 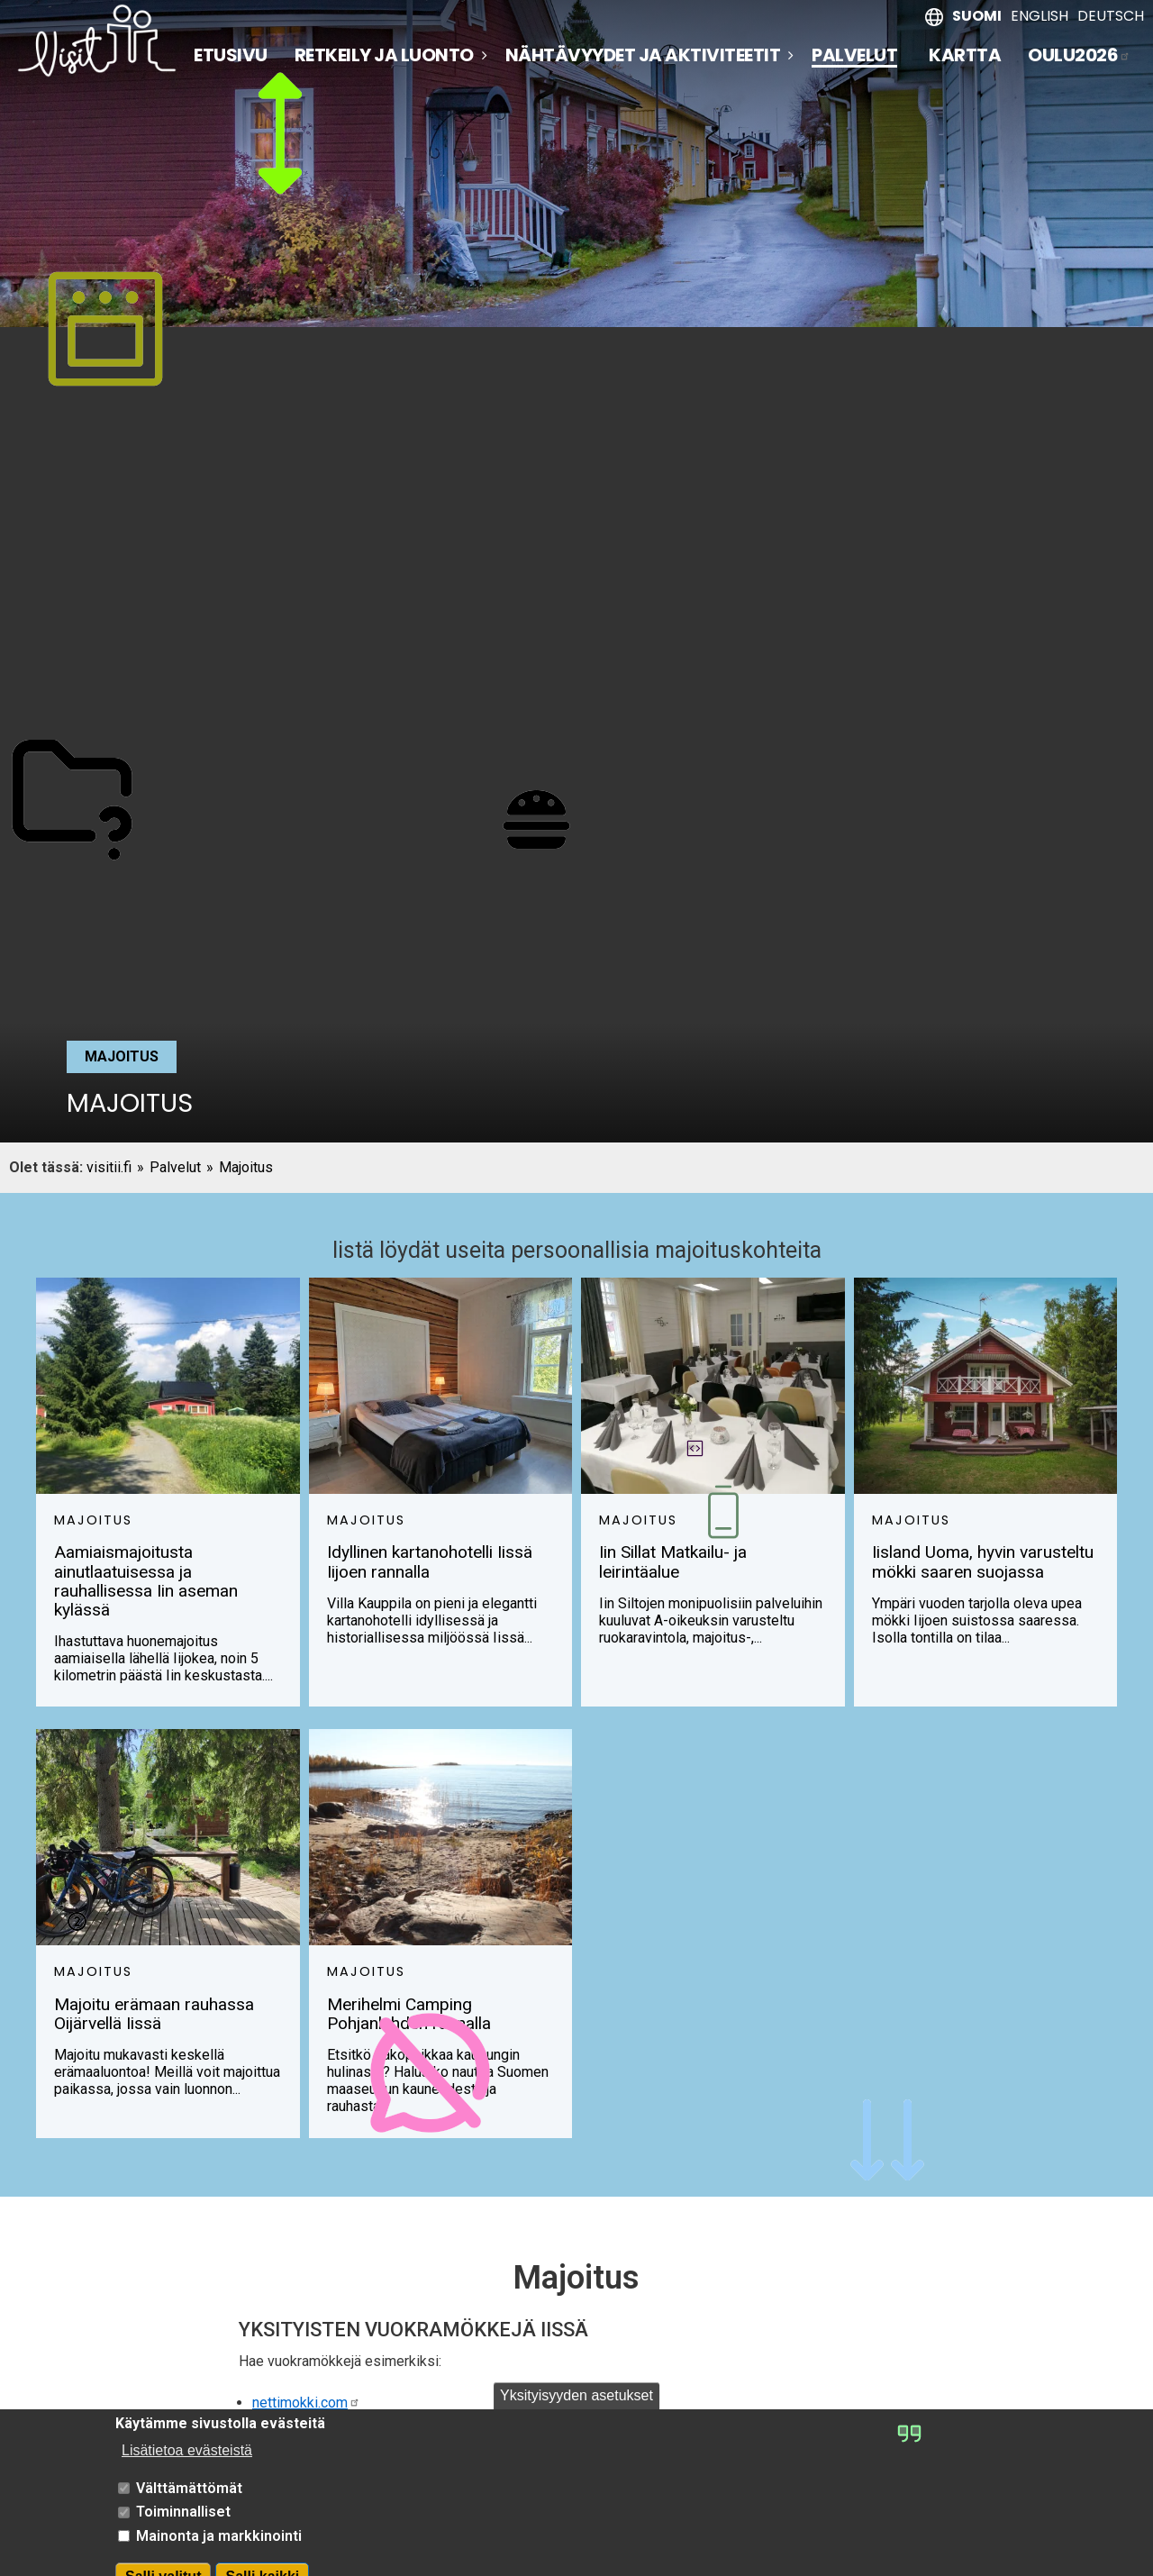 I want to click on access food or restaurant options, so click(x=536, y=819).